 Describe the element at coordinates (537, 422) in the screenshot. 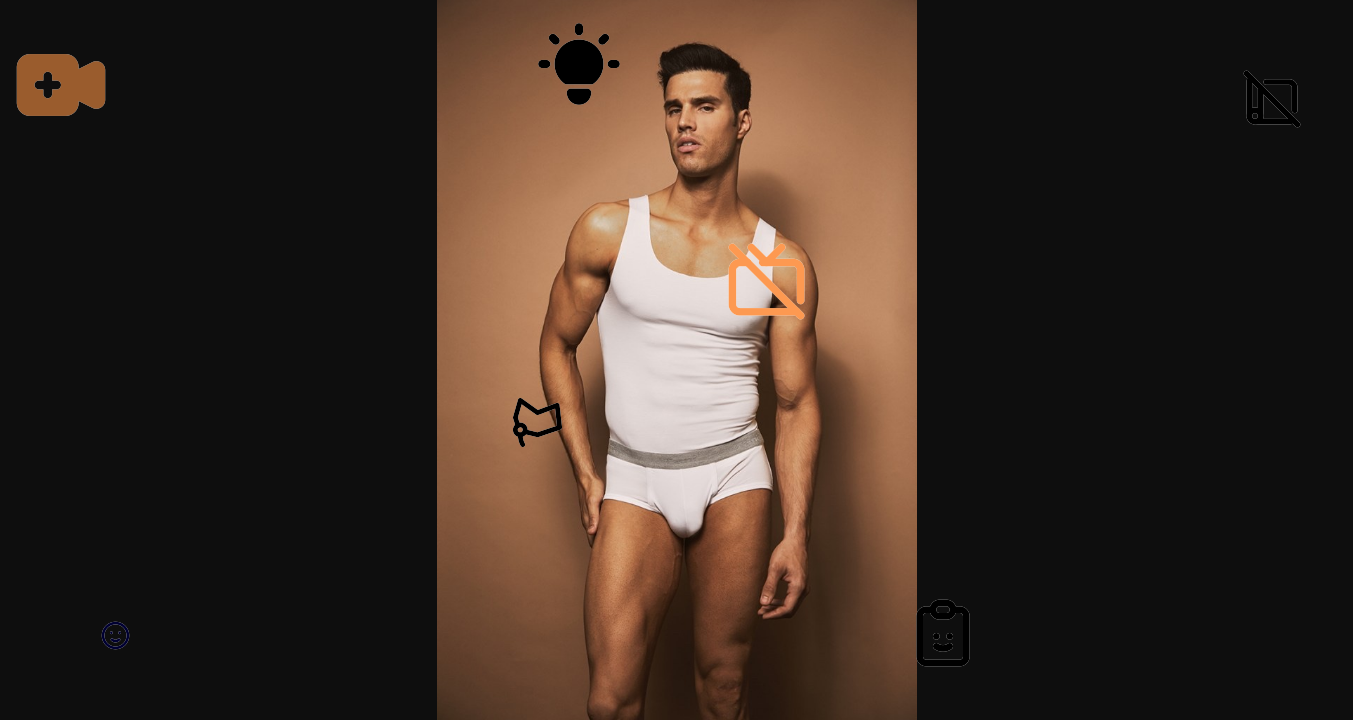

I see `select a custom polygonal area` at that location.